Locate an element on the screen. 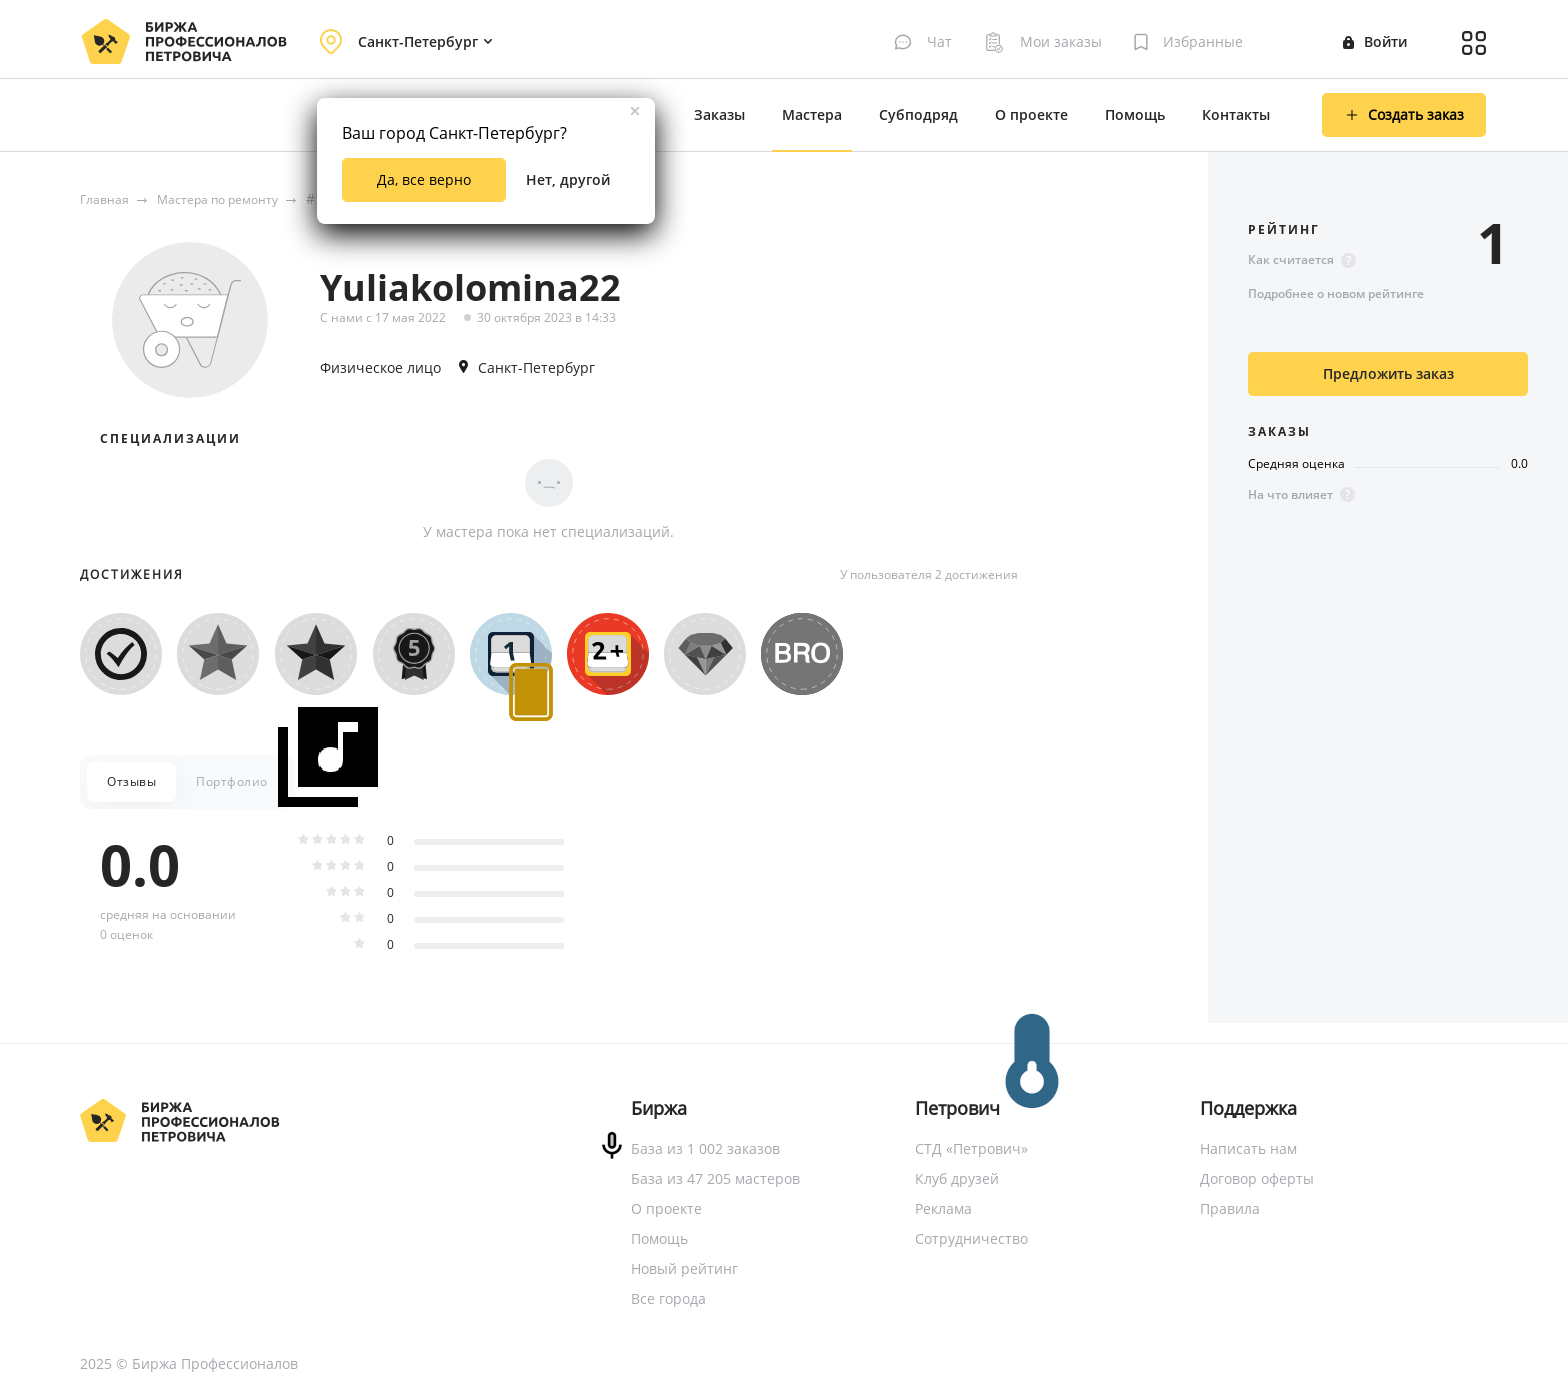  access your music library is located at coordinates (328, 757).